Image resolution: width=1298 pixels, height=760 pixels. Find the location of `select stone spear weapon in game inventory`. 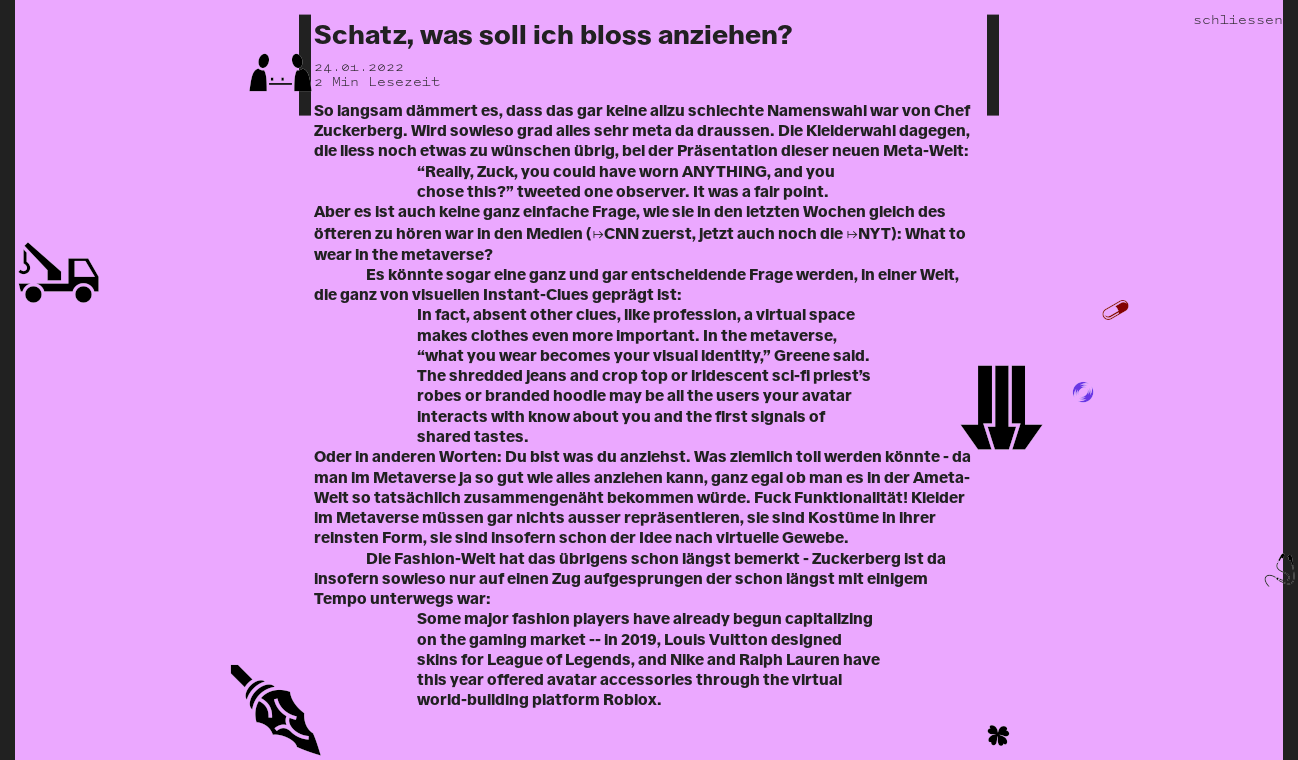

select stone spear weapon in game inventory is located at coordinates (275, 709).